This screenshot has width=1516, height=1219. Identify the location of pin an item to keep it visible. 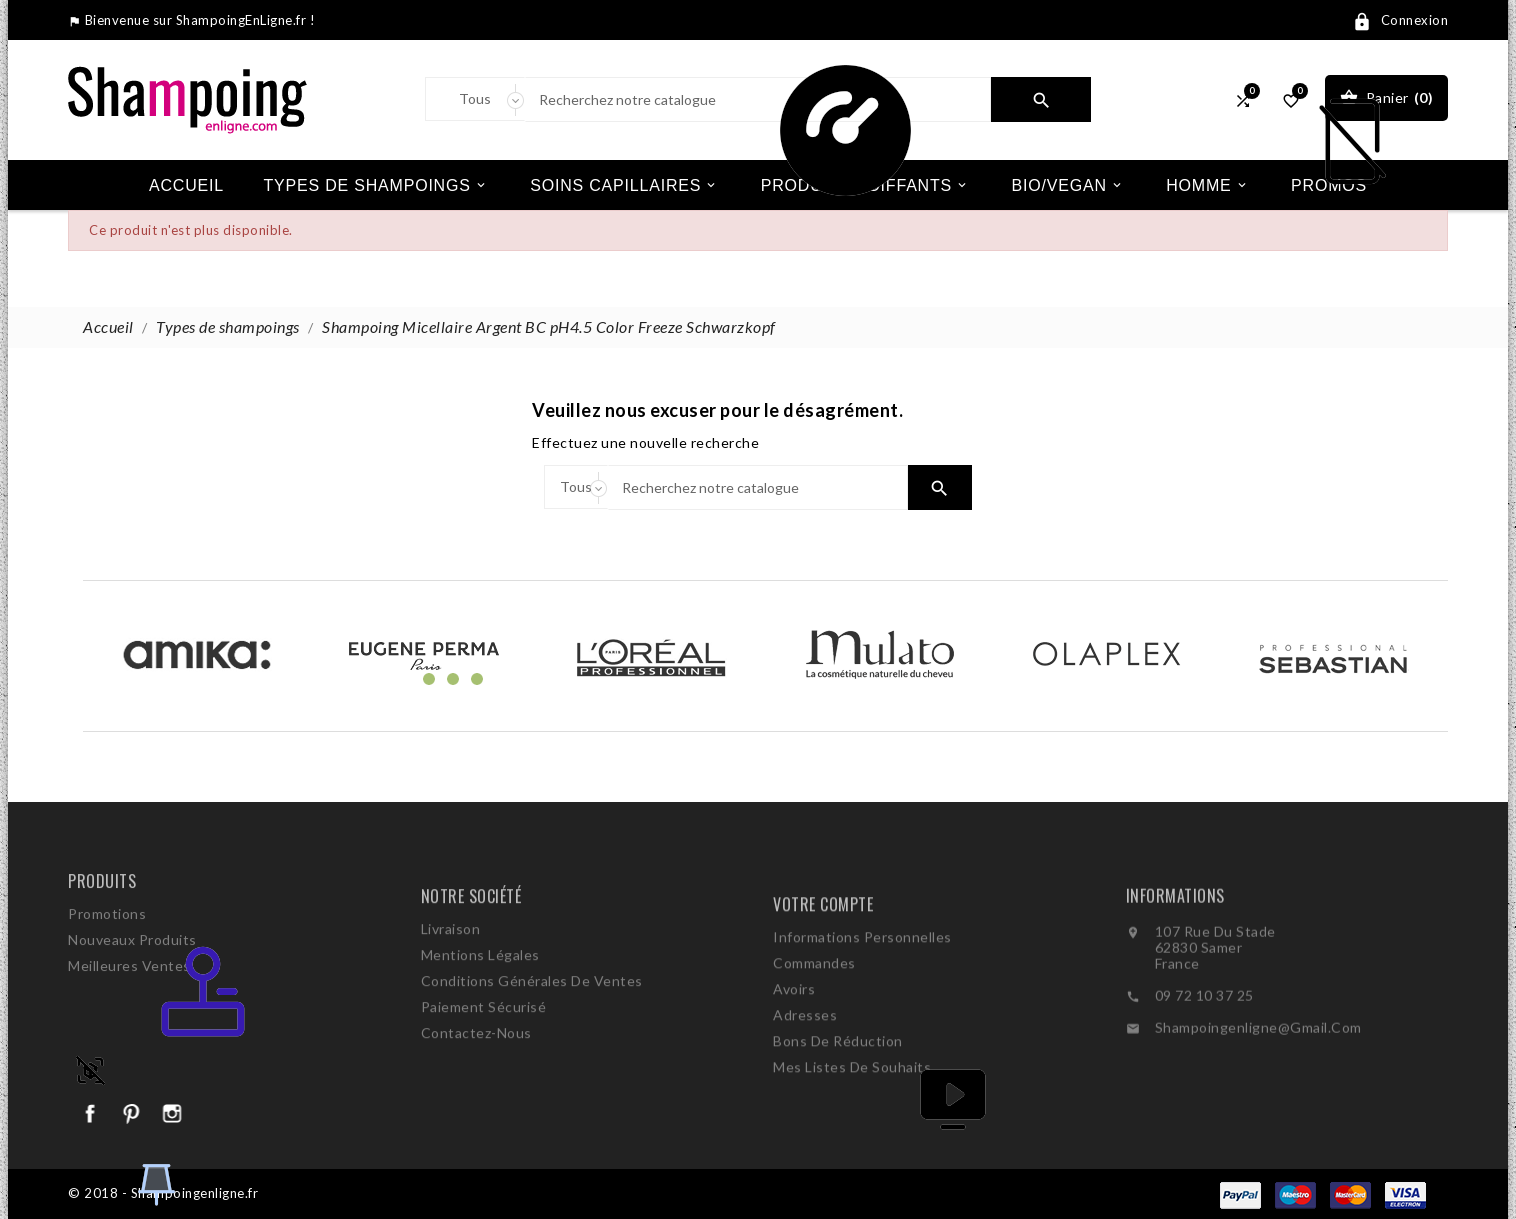
(156, 1182).